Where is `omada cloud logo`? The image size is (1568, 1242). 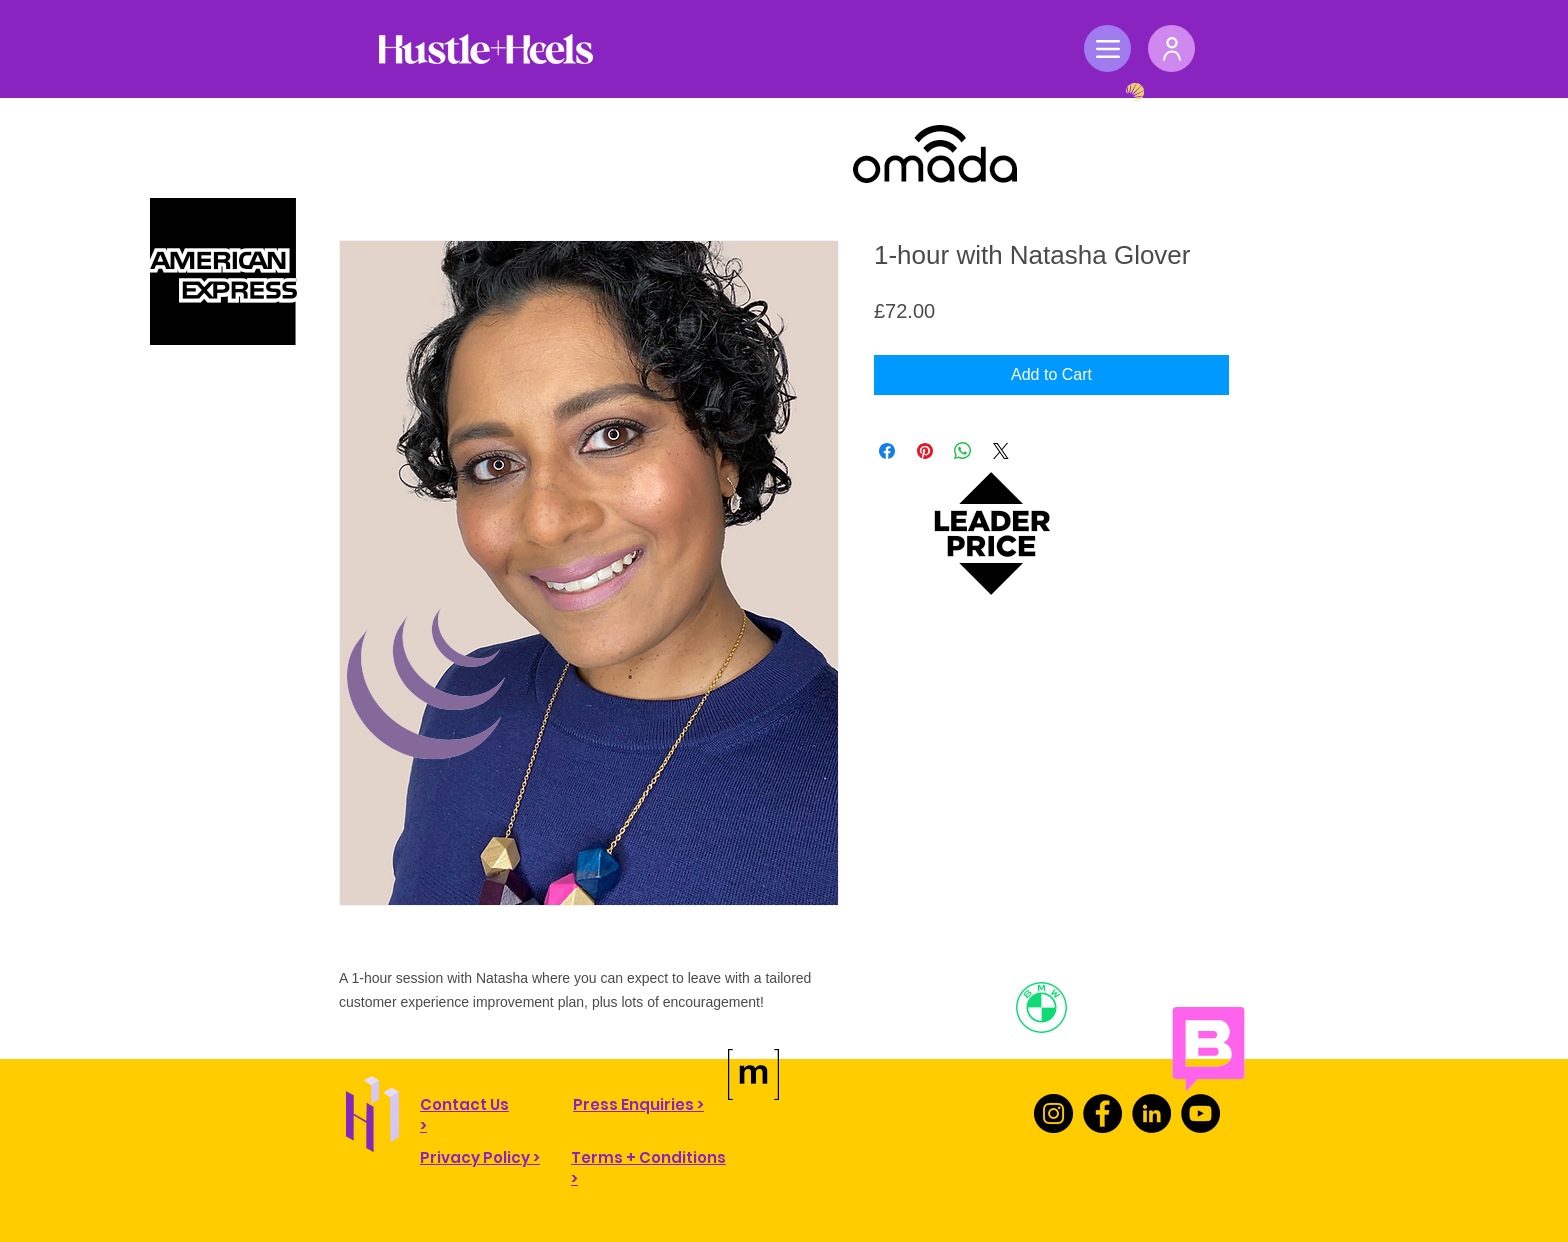
omada cloud logo is located at coordinates (935, 154).